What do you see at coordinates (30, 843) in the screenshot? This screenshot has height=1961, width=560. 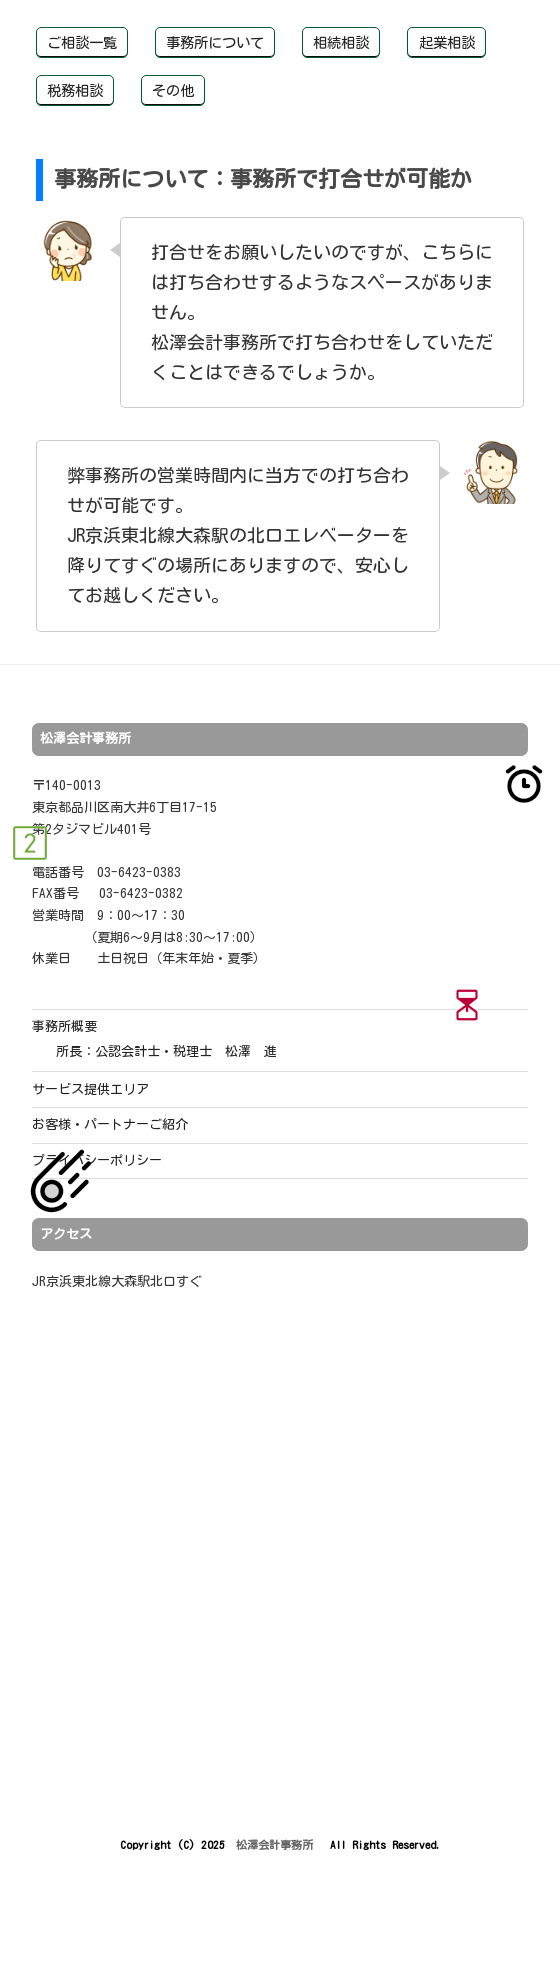 I see `indicates step two in a multi-step process` at bounding box center [30, 843].